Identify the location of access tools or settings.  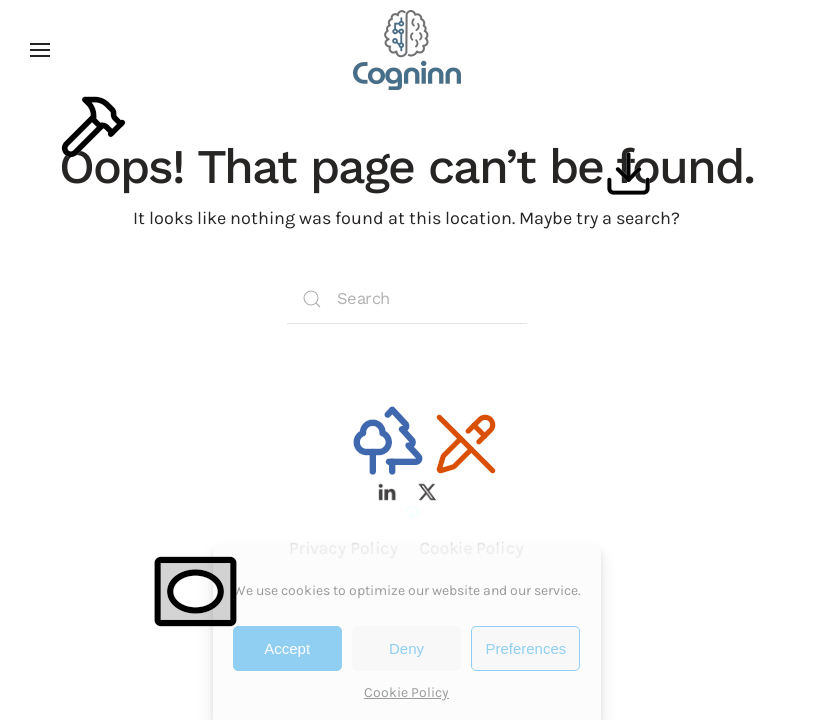
(93, 125).